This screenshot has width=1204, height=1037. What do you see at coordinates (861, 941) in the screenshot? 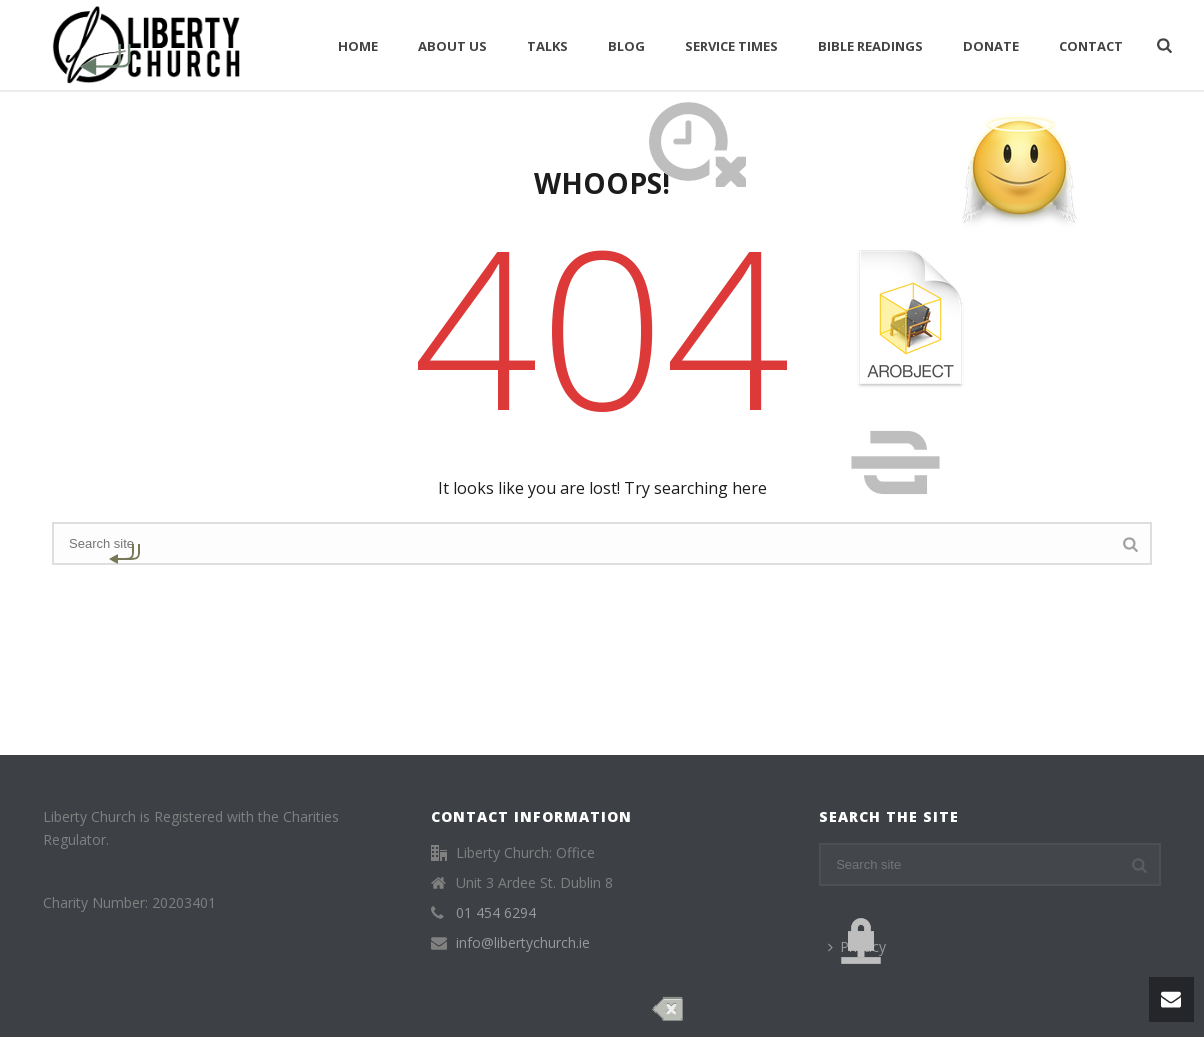
I see `indicates active VPN connection` at bounding box center [861, 941].